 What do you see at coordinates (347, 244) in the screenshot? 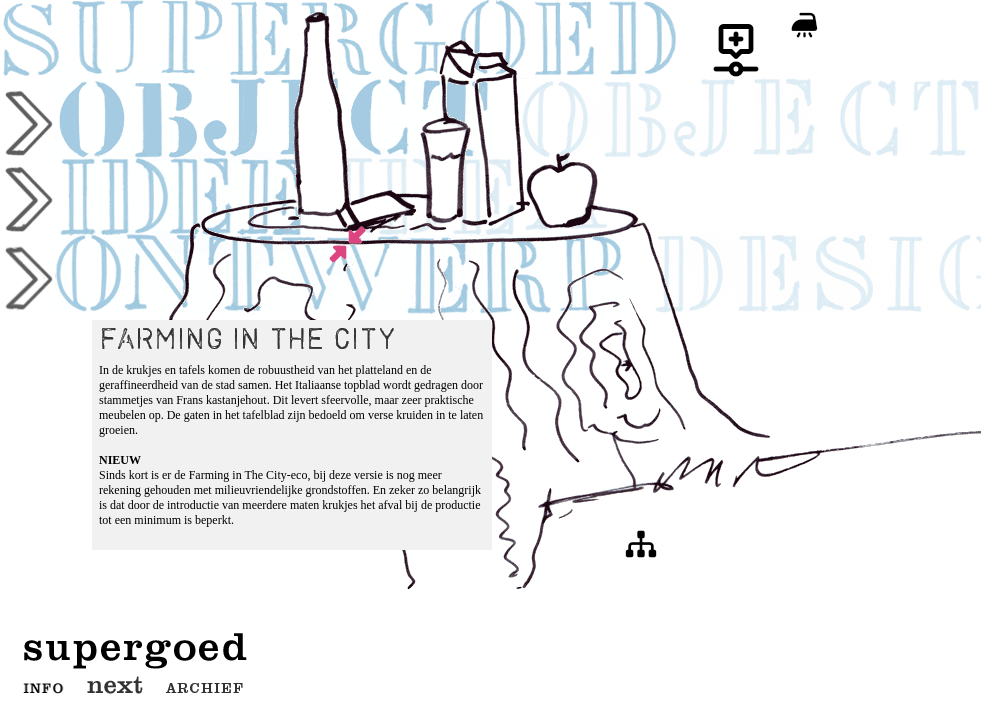
I see `exit fullscreen mode` at bounding box center [347, 244].